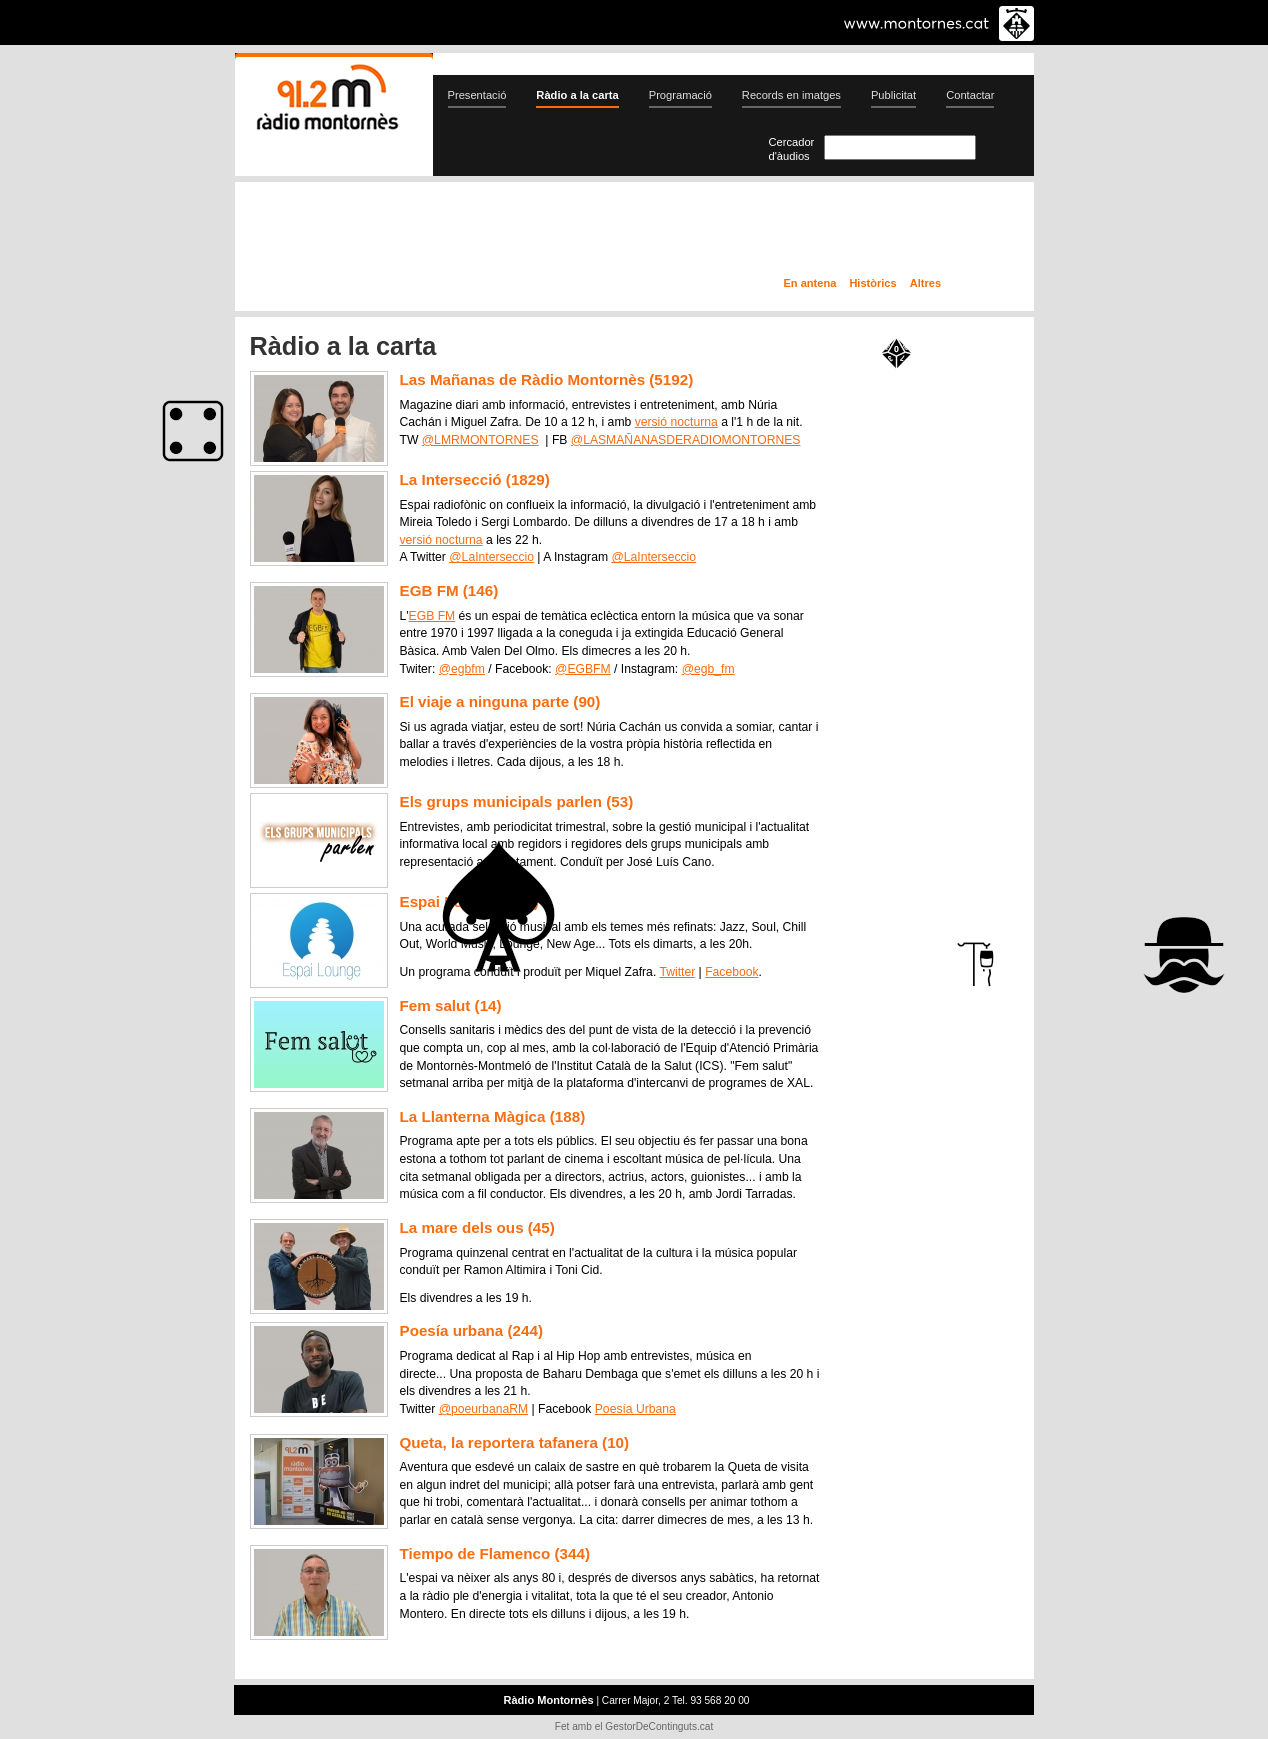 Image resolution: width=1268 pixels, height=1739 pixels. I want to click on roll the dice or randomize selection, so click(193, 431).